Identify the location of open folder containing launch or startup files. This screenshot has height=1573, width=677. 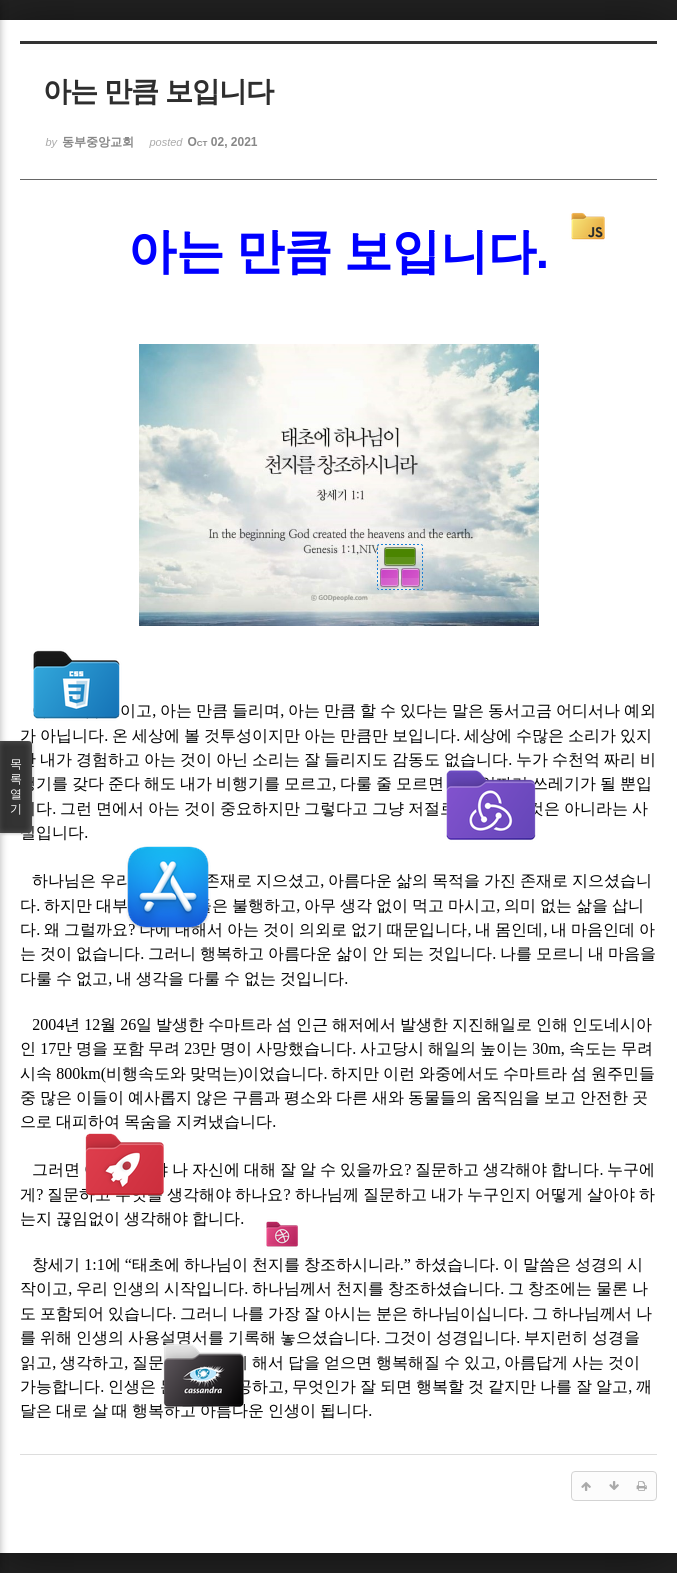
(124, 1166).